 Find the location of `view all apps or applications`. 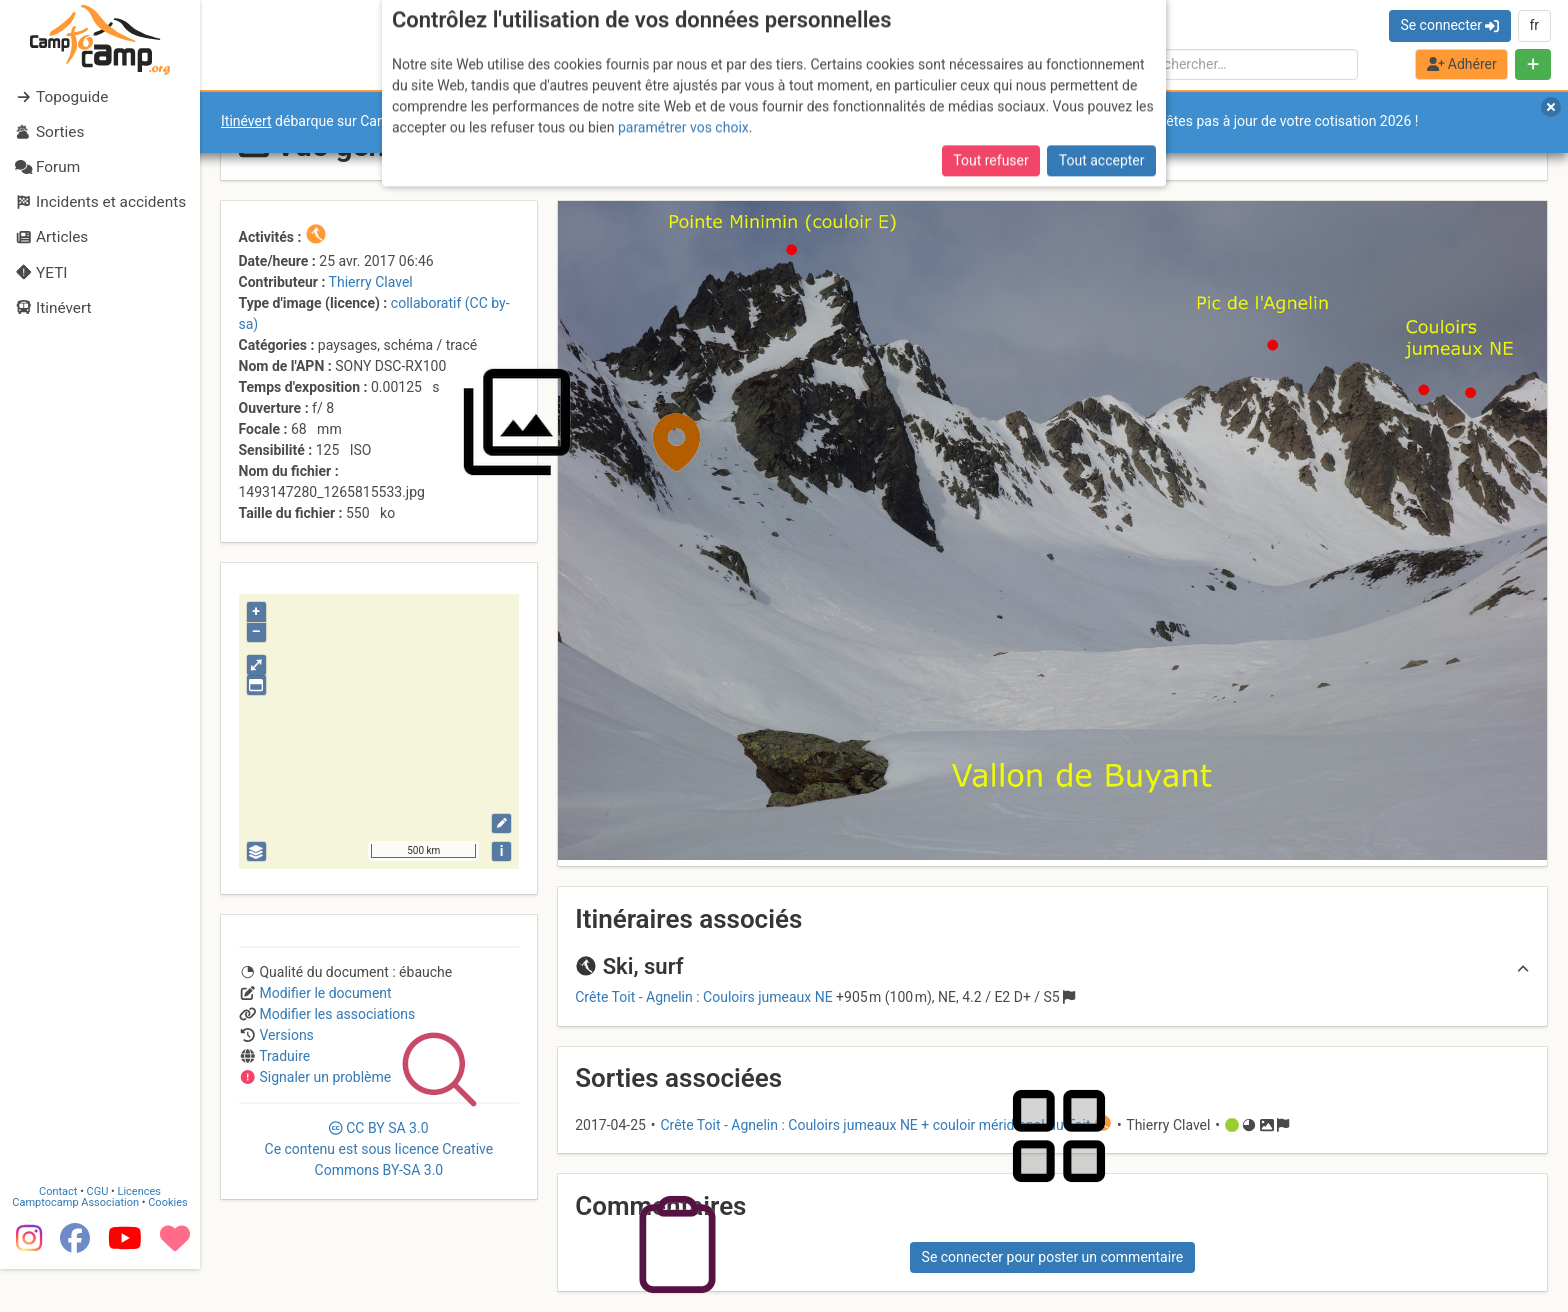

view all apps or applications is located at coordinates (1059, 1136).